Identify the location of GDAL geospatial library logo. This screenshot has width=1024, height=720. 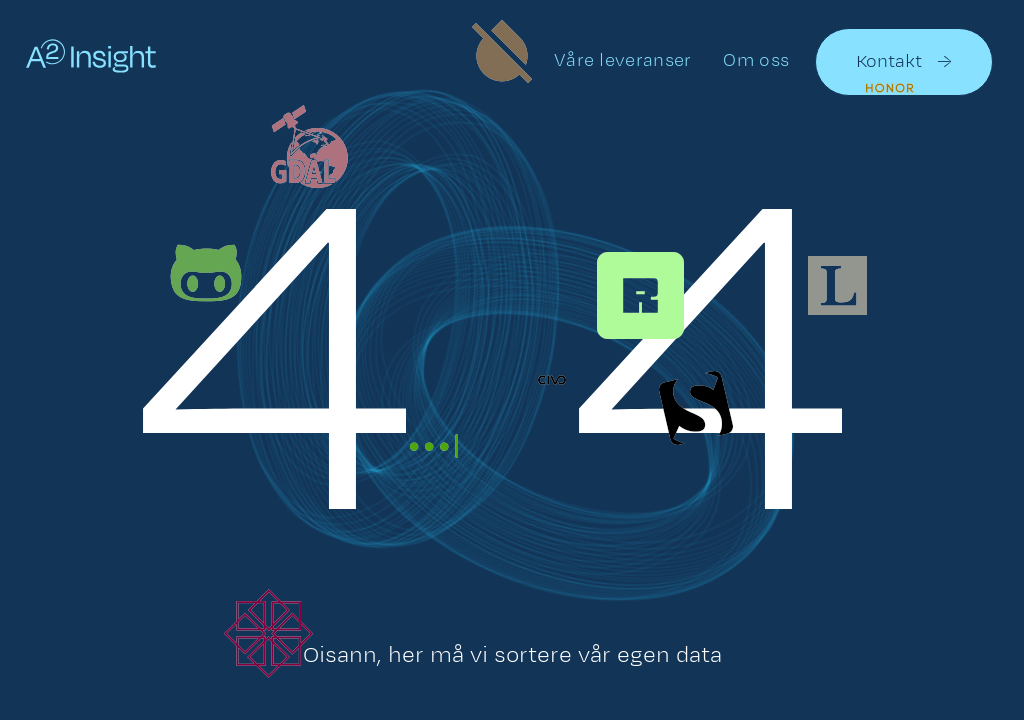
(309, 146).